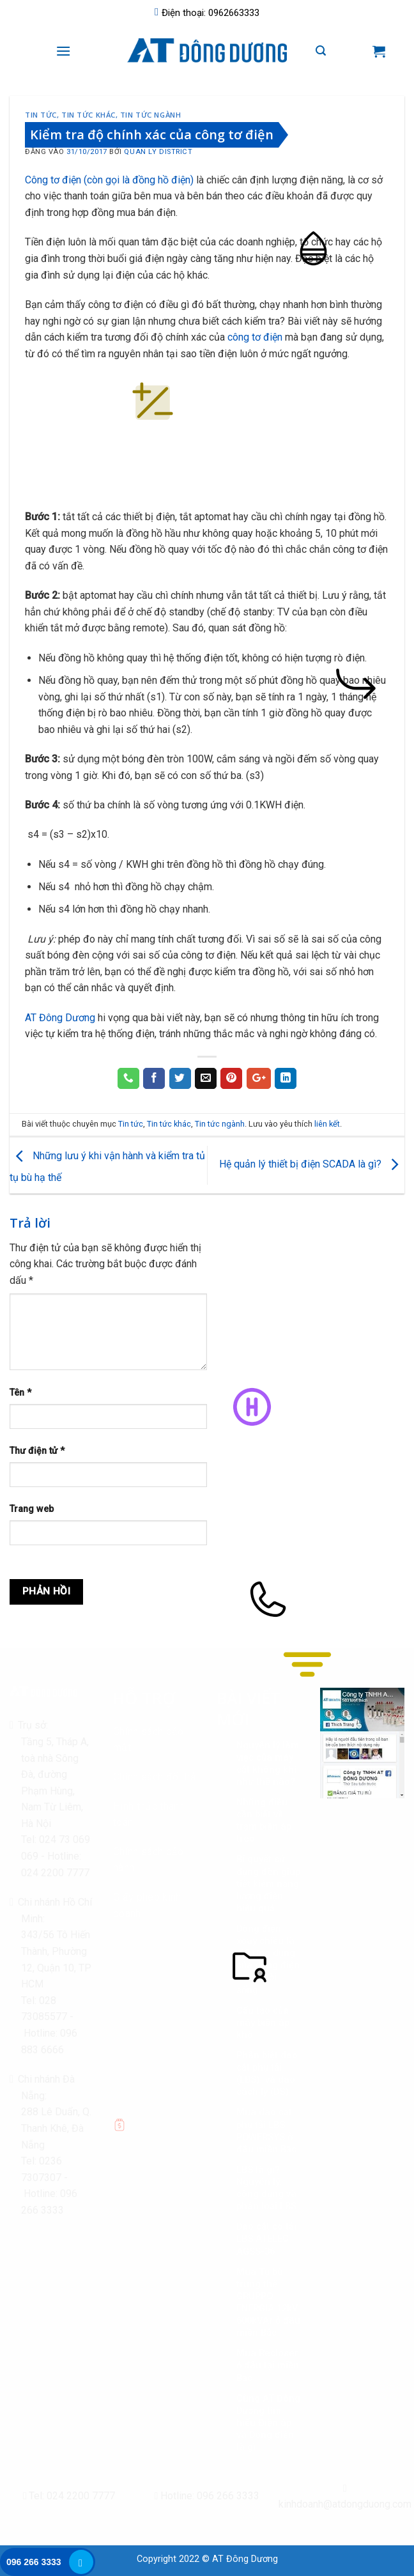 This screenshot has width=414, height=2576. Describe the element at coordinates (267, 1600) in the screenshot. I see `make a phone call` at that location.